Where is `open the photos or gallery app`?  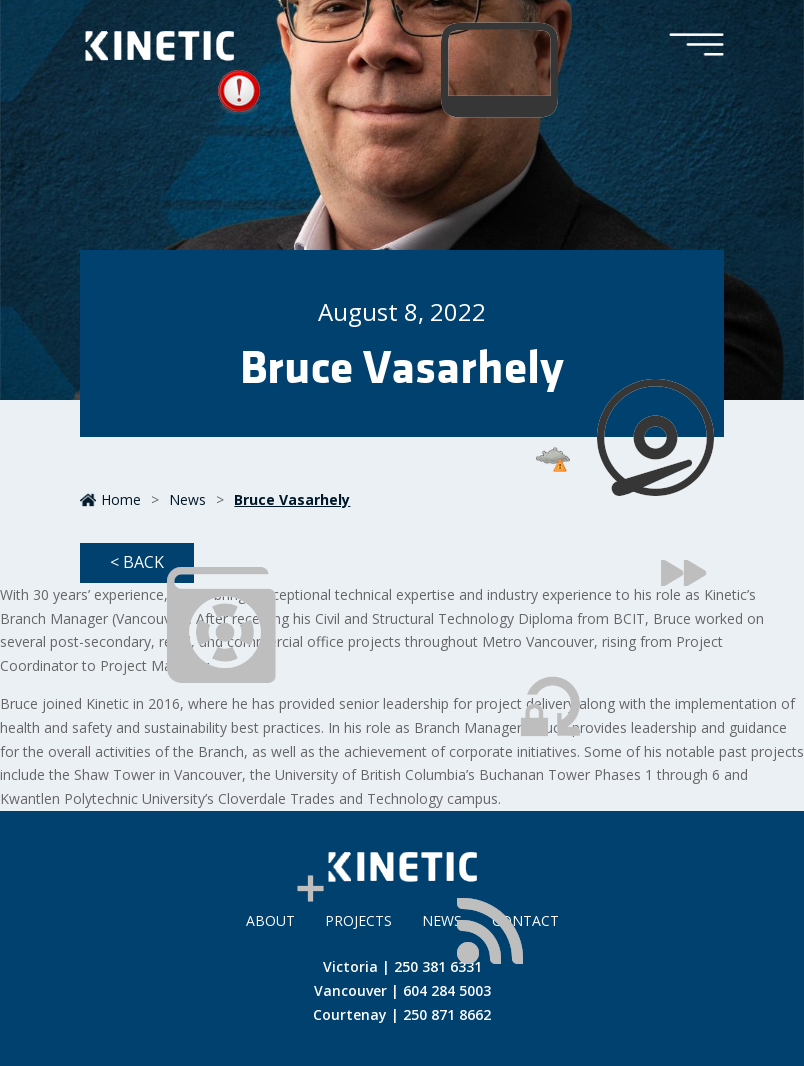 open the photos or gallery app is located at coordinates (499, 66).